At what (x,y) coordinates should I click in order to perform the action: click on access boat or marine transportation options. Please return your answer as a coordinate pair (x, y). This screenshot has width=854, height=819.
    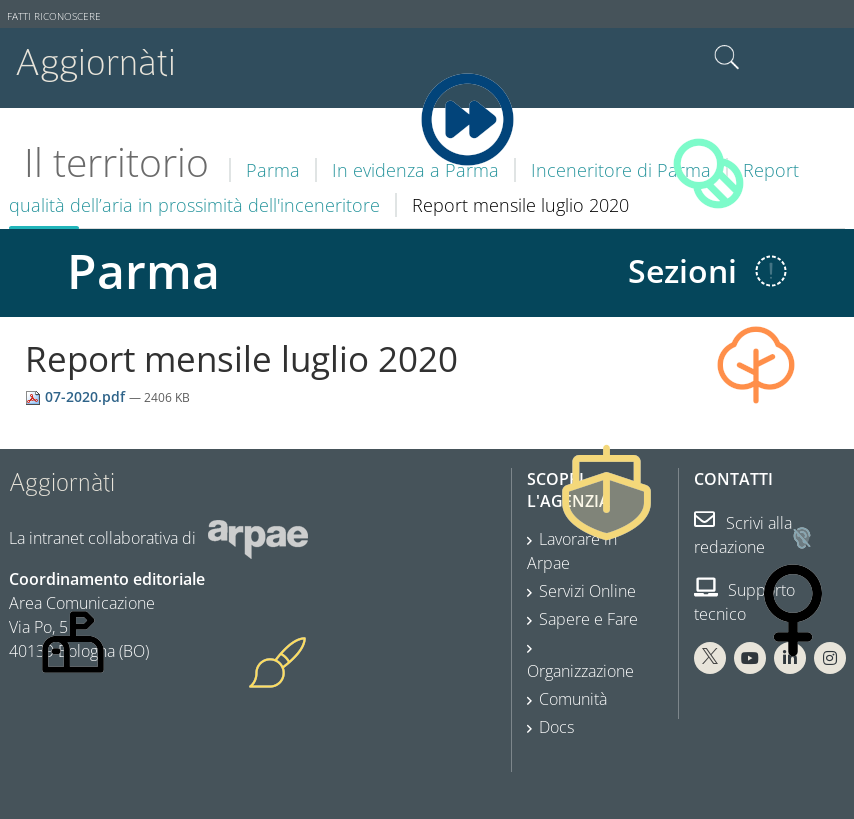
    Looking at the image, I should click on (606, 492).